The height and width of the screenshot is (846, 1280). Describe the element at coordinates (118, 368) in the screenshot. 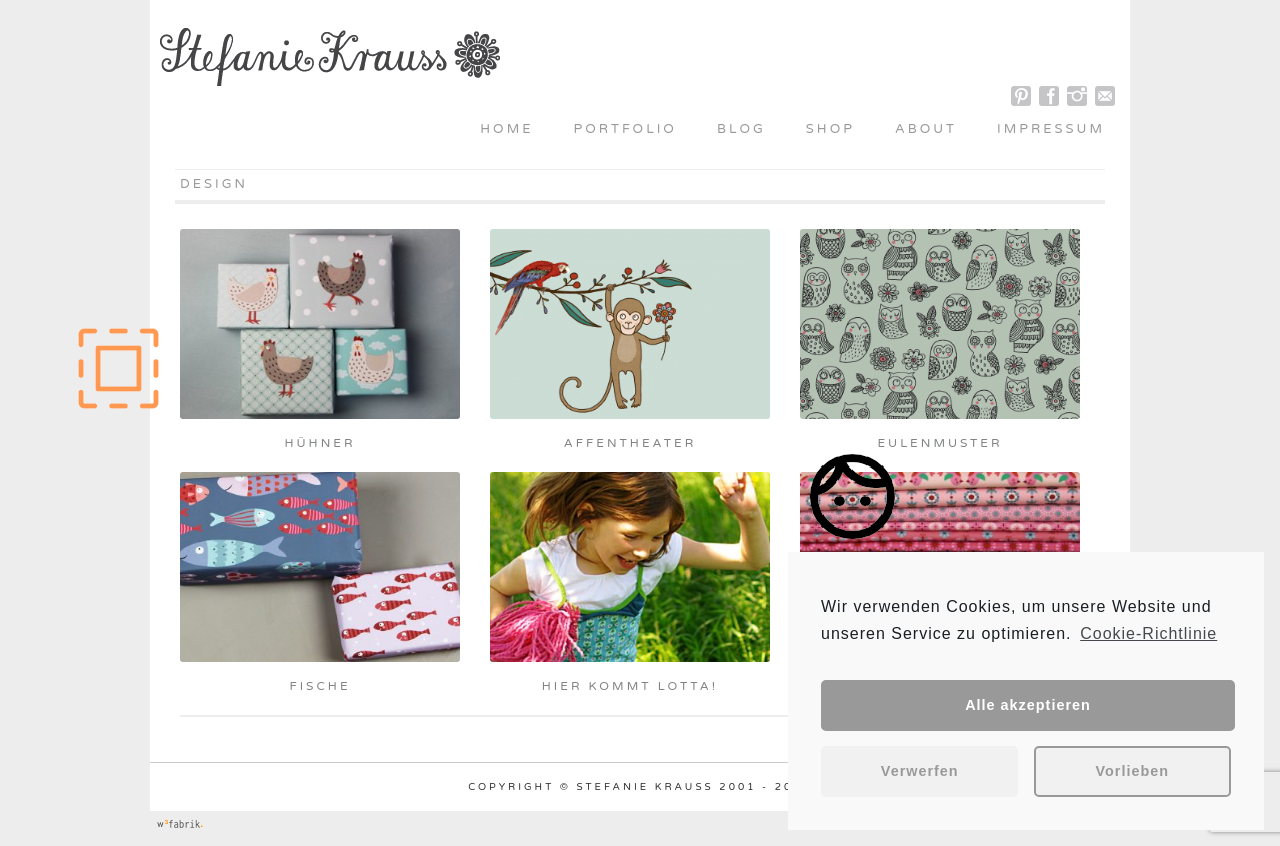

I see `select all items` at that location.